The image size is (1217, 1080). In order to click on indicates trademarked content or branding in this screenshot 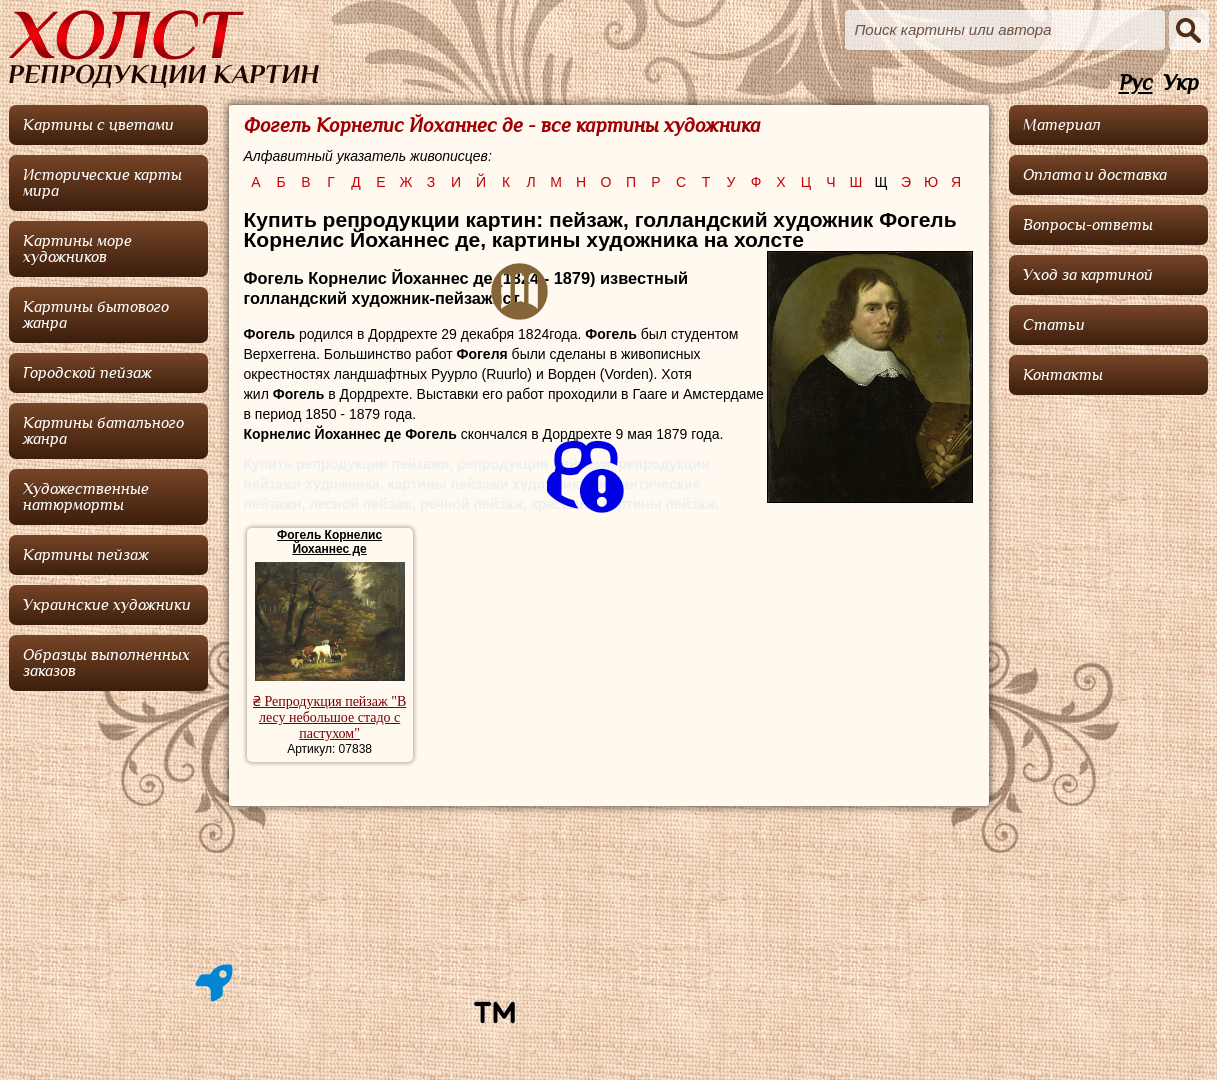, I will do `click(495, 1012)`.